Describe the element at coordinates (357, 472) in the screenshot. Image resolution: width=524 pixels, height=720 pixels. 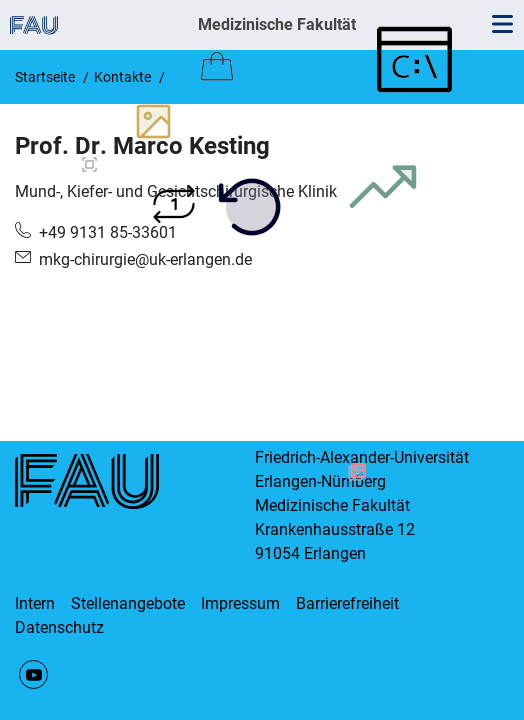
I see `view photo gallery` at that location.